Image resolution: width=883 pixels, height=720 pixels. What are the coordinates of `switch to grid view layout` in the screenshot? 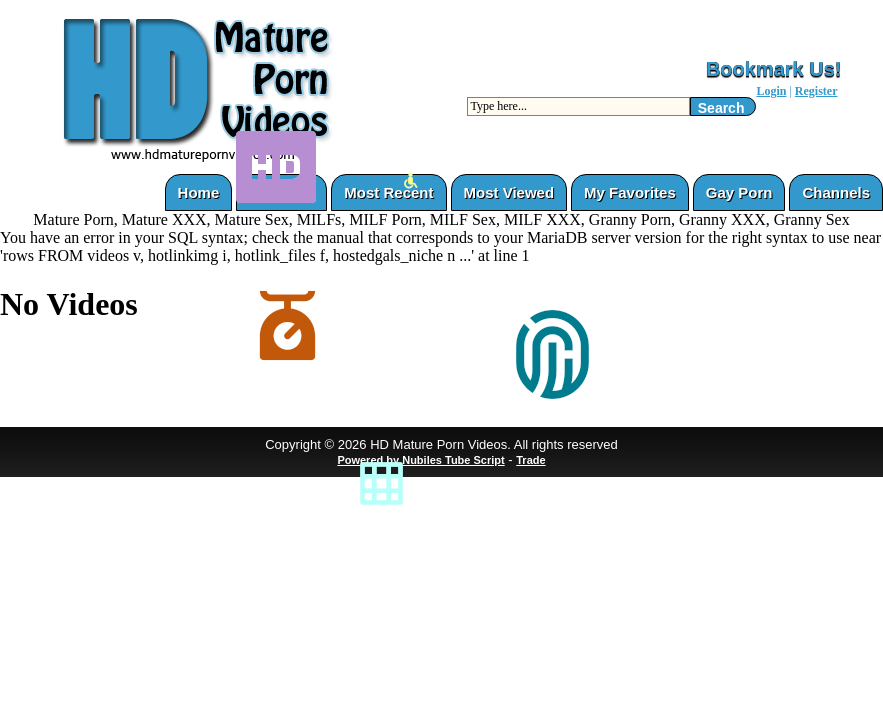 It's located at (381, 483).